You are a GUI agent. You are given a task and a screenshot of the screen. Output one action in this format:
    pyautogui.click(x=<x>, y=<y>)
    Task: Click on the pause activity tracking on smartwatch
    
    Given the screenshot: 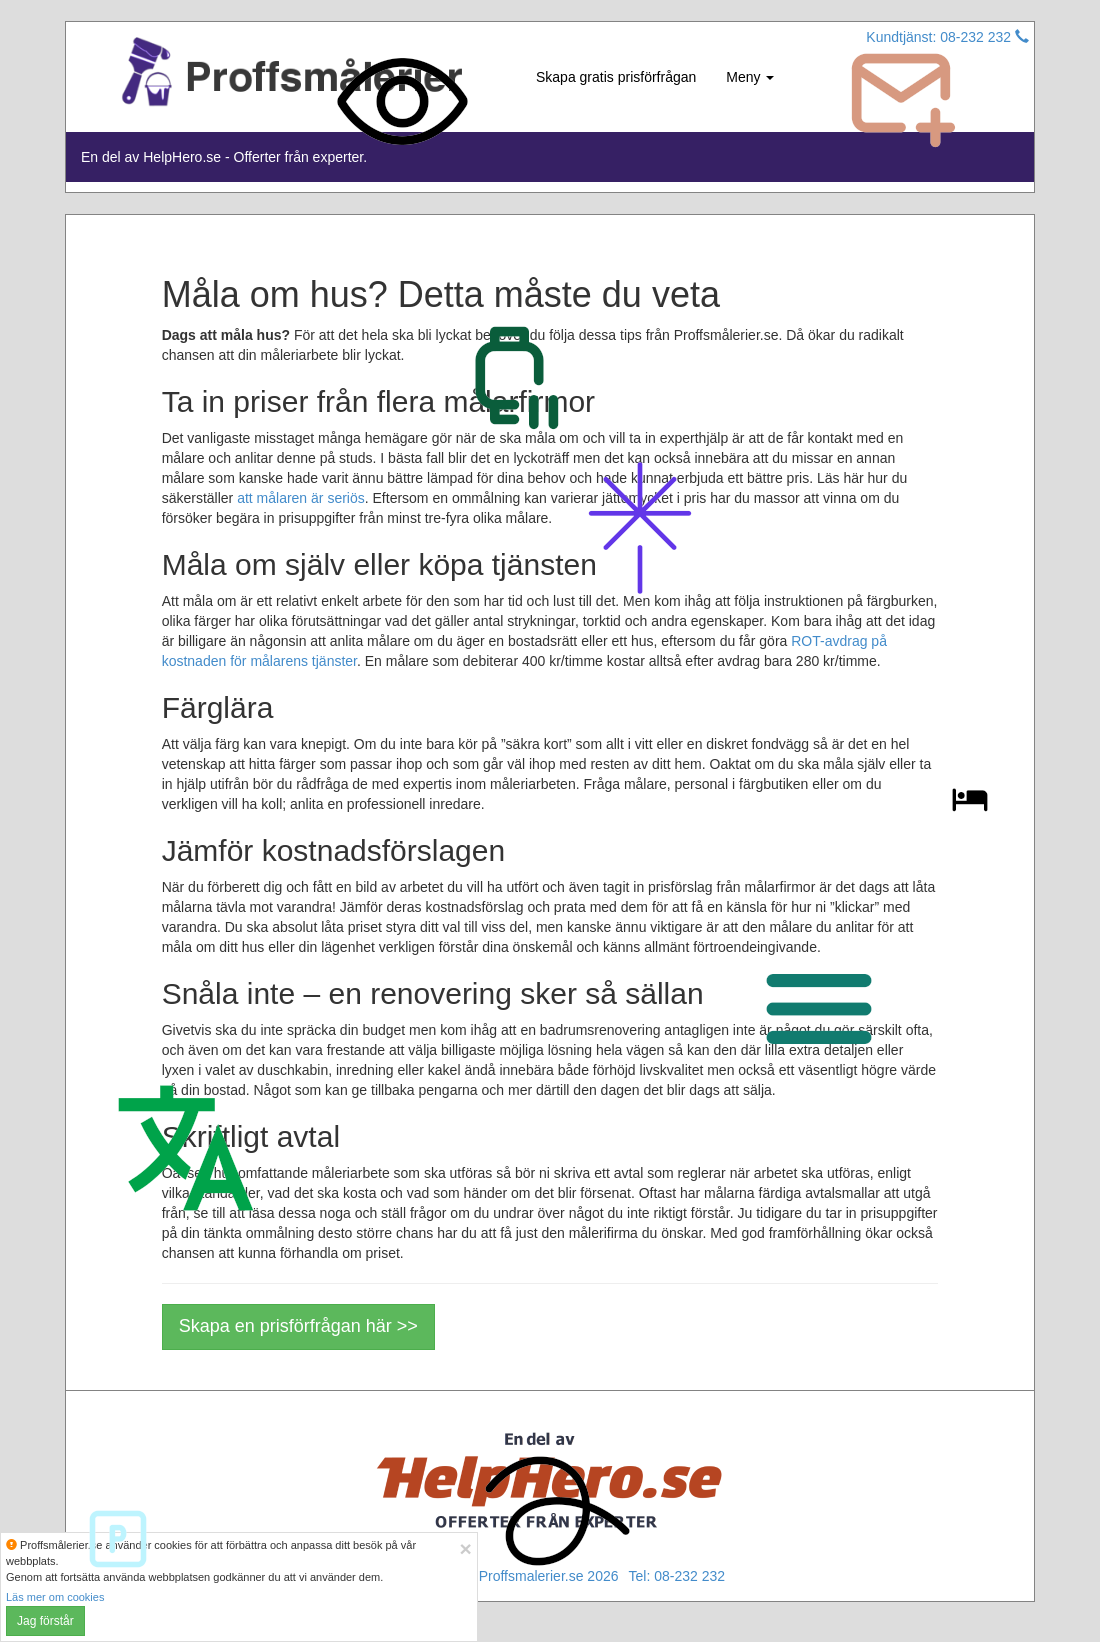 What is the action you would take?
    pyautogui.click(x=509, y=375)
    